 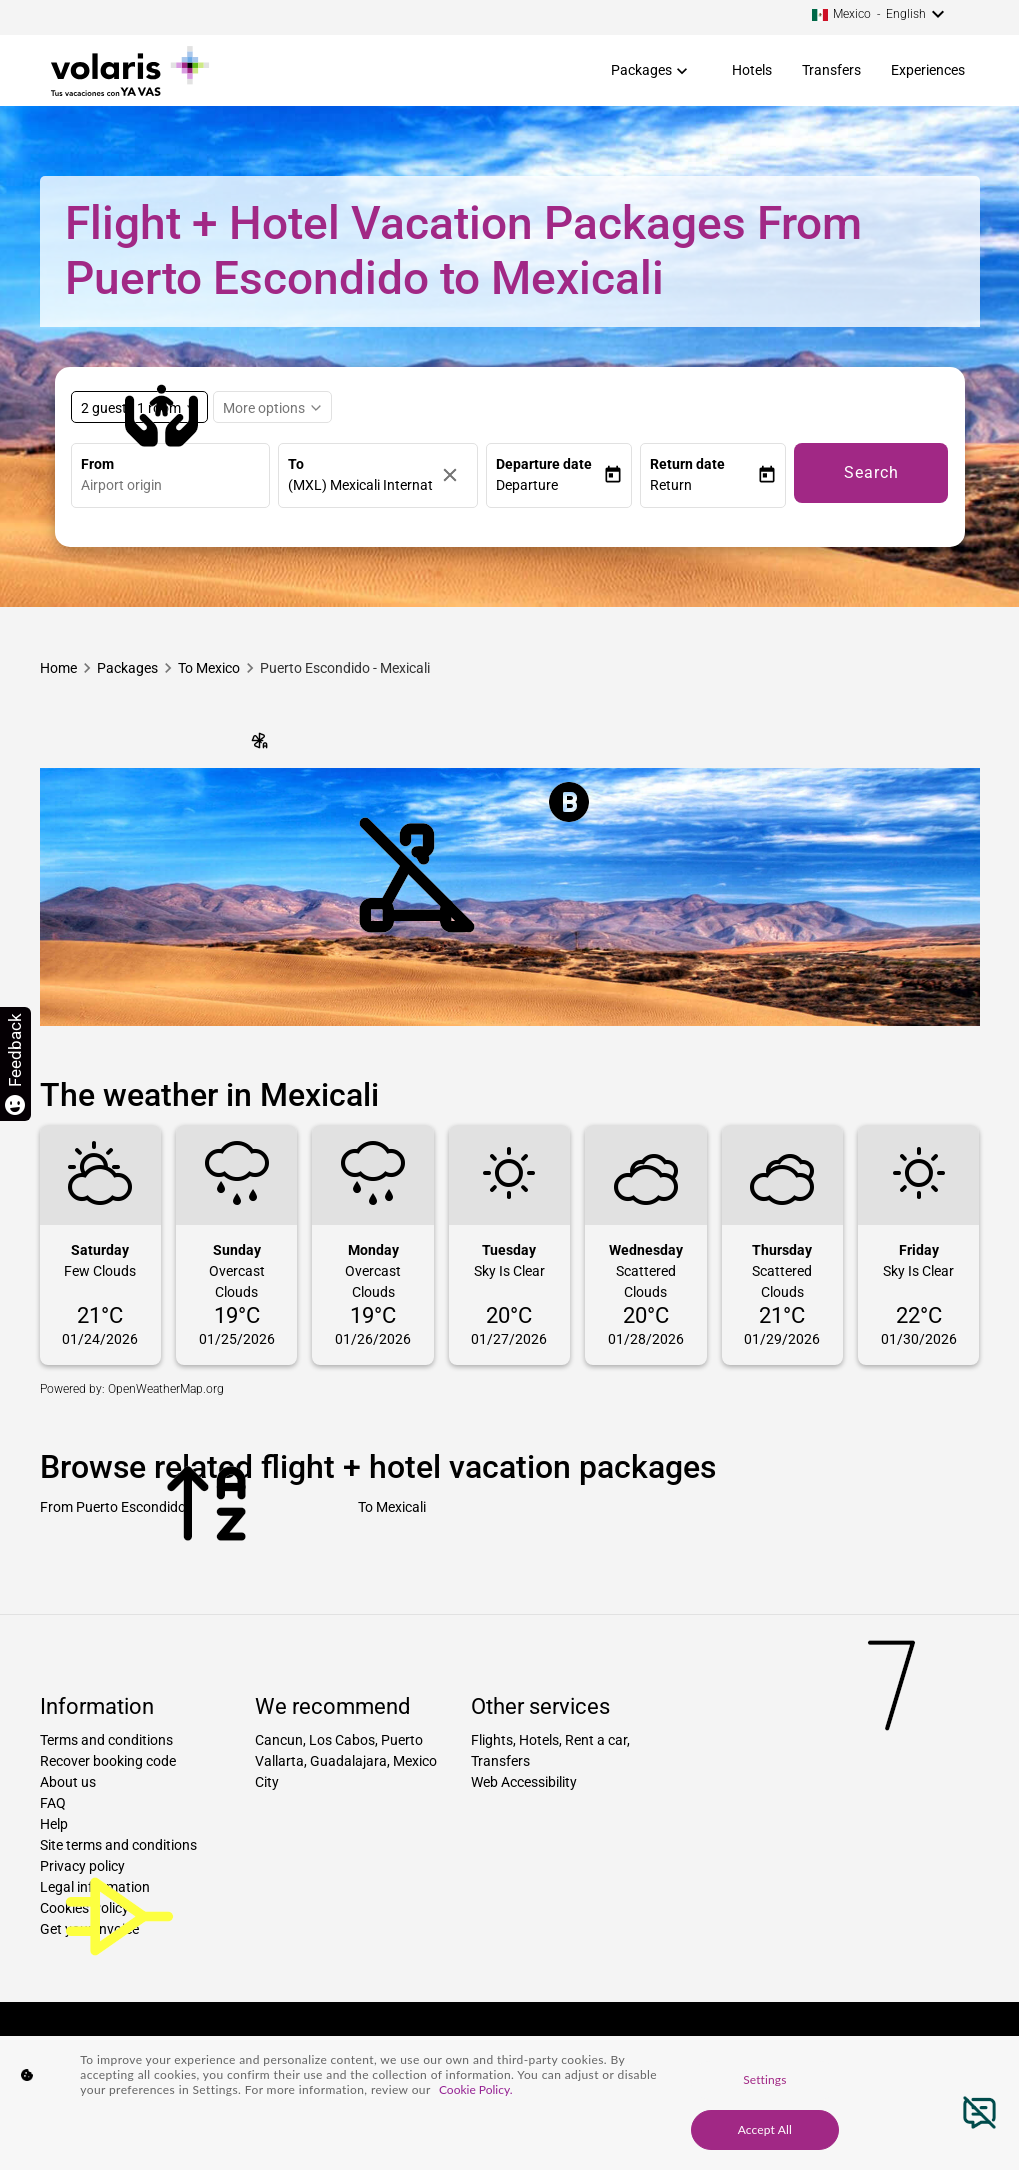 What do you see at coordinates (259, 740) in the screenshot?
I see `toggle automatic climate control fan` at bounding box center [259, 740].